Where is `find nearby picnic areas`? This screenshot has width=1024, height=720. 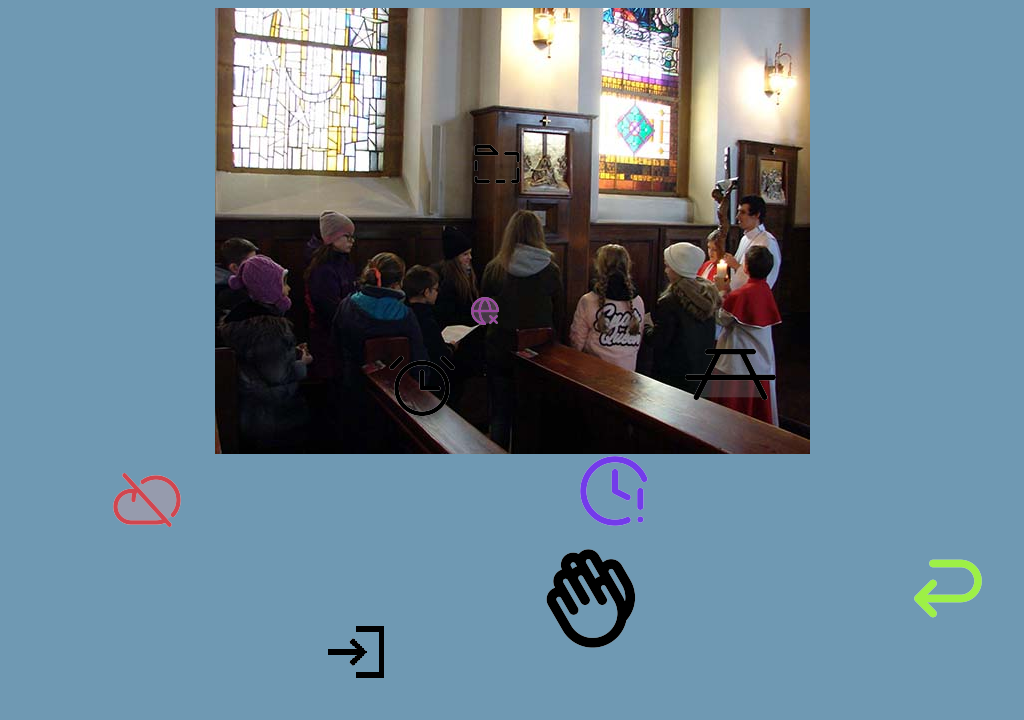 find nearby picnic areas is located at coordinates (730, 374).